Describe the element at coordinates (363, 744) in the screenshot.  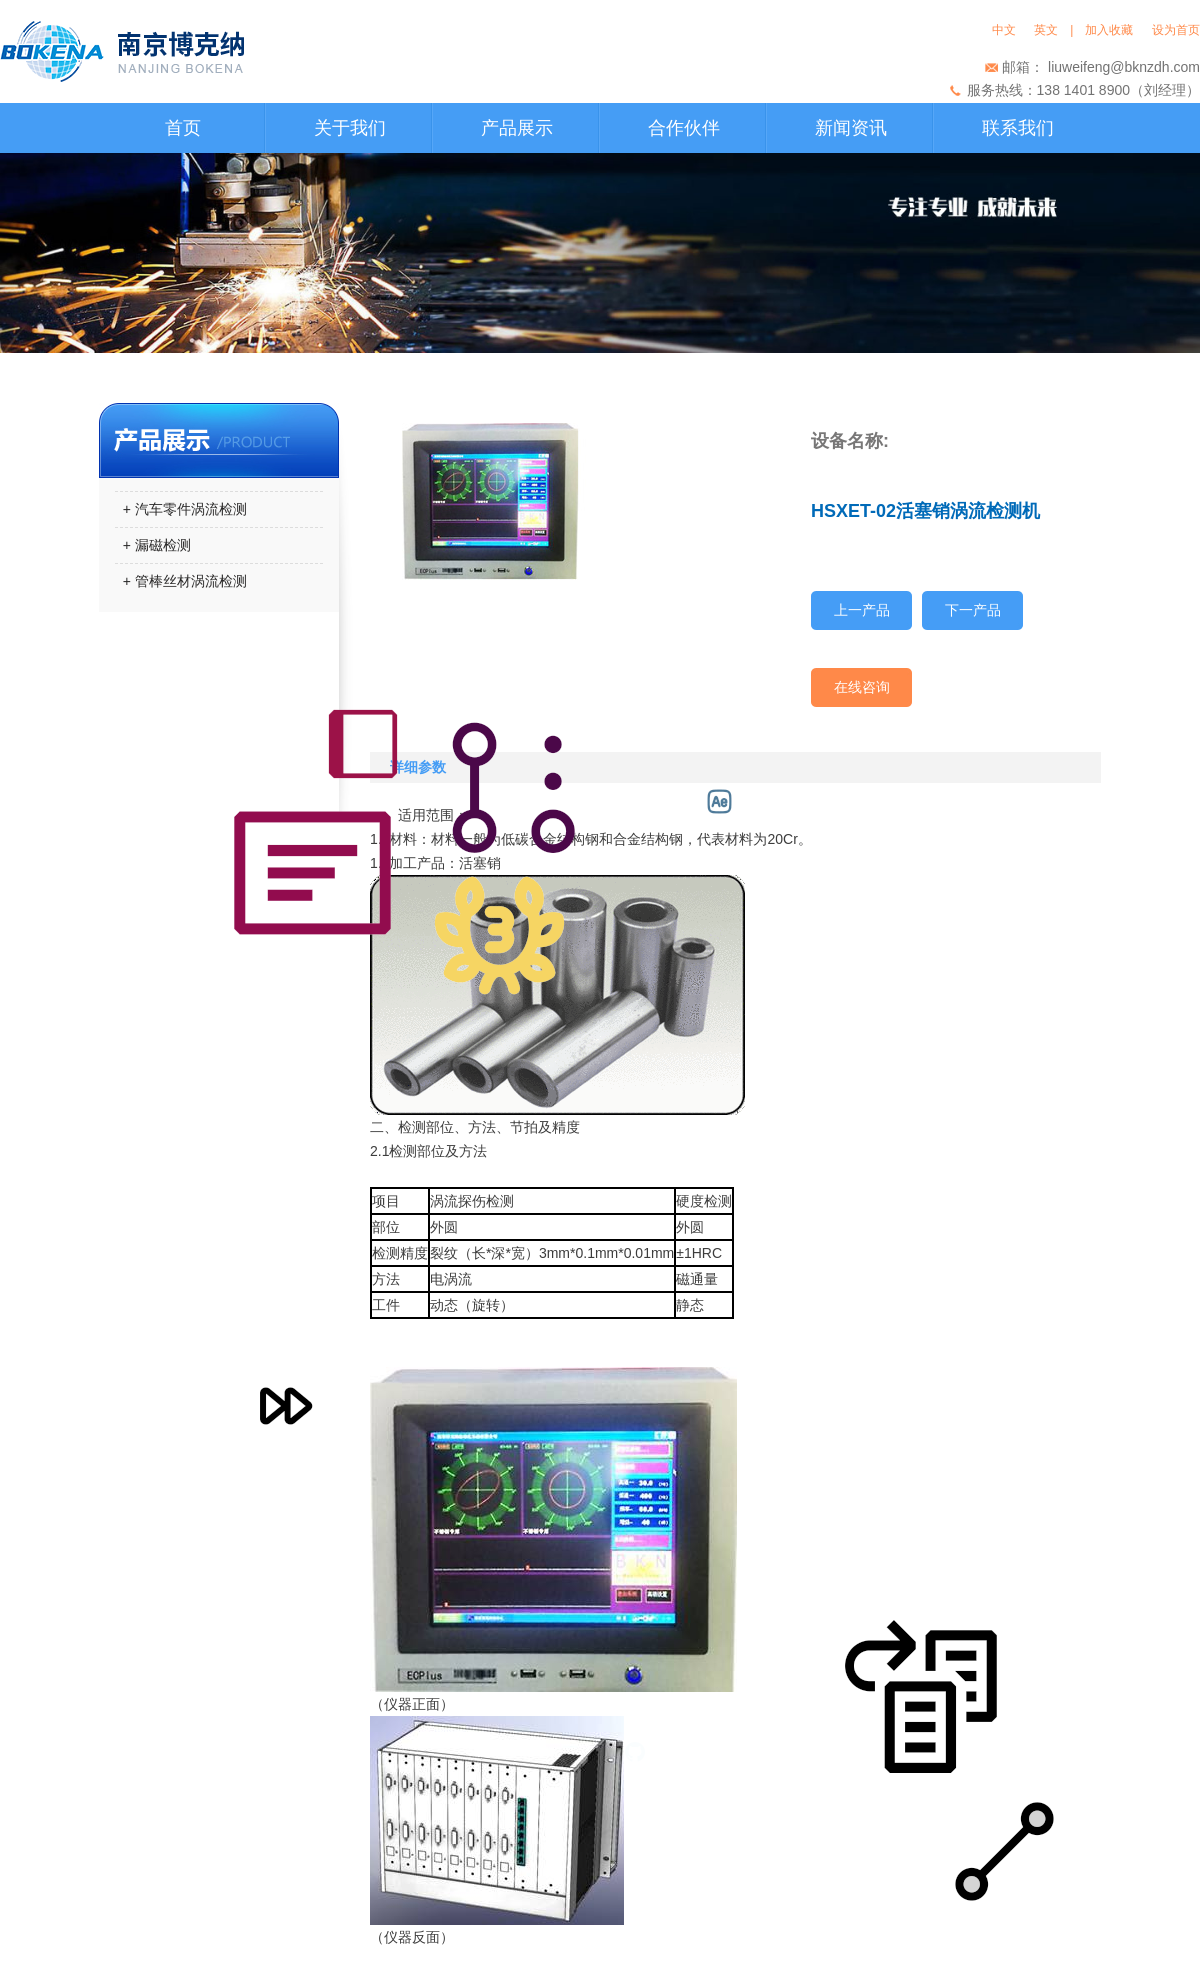
I see `move activity bar to the left side of the editor` at that location.